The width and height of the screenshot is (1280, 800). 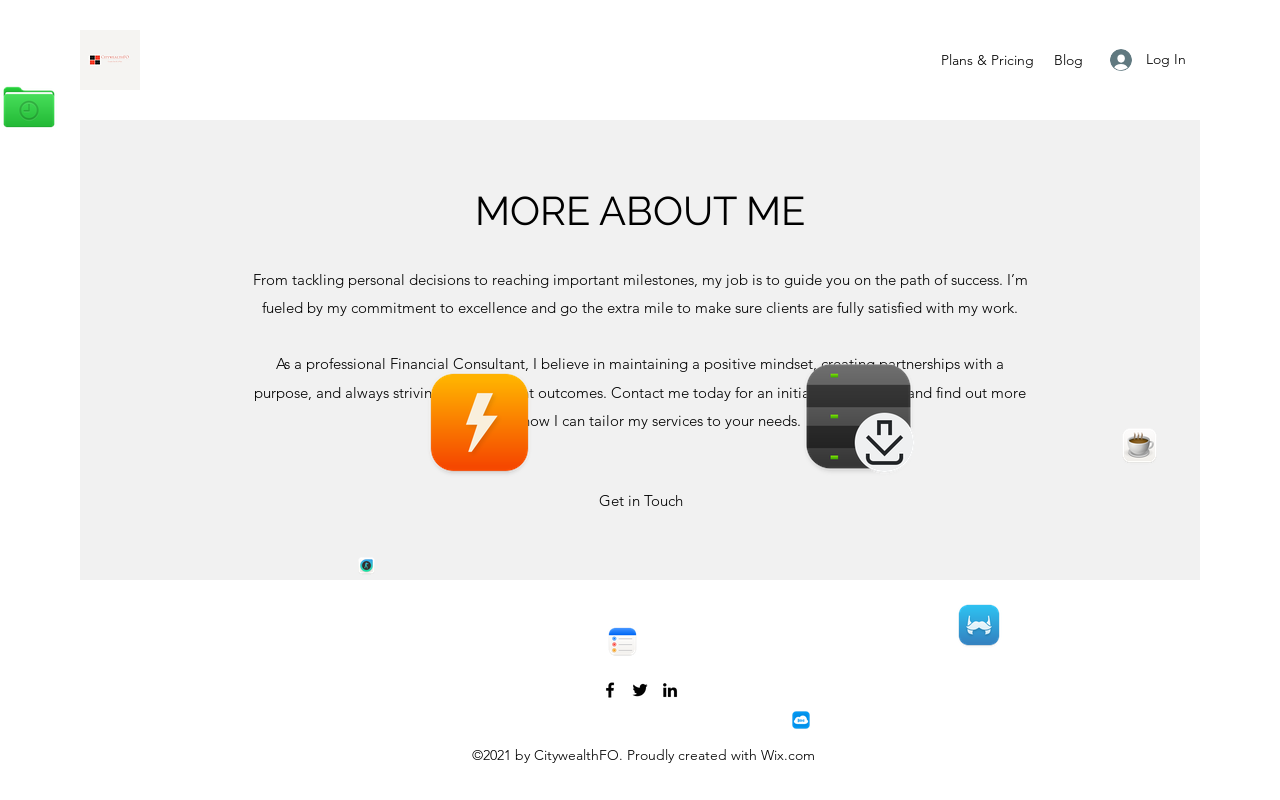 I want to click on access temporary files folder, so click(x=29, y=107).